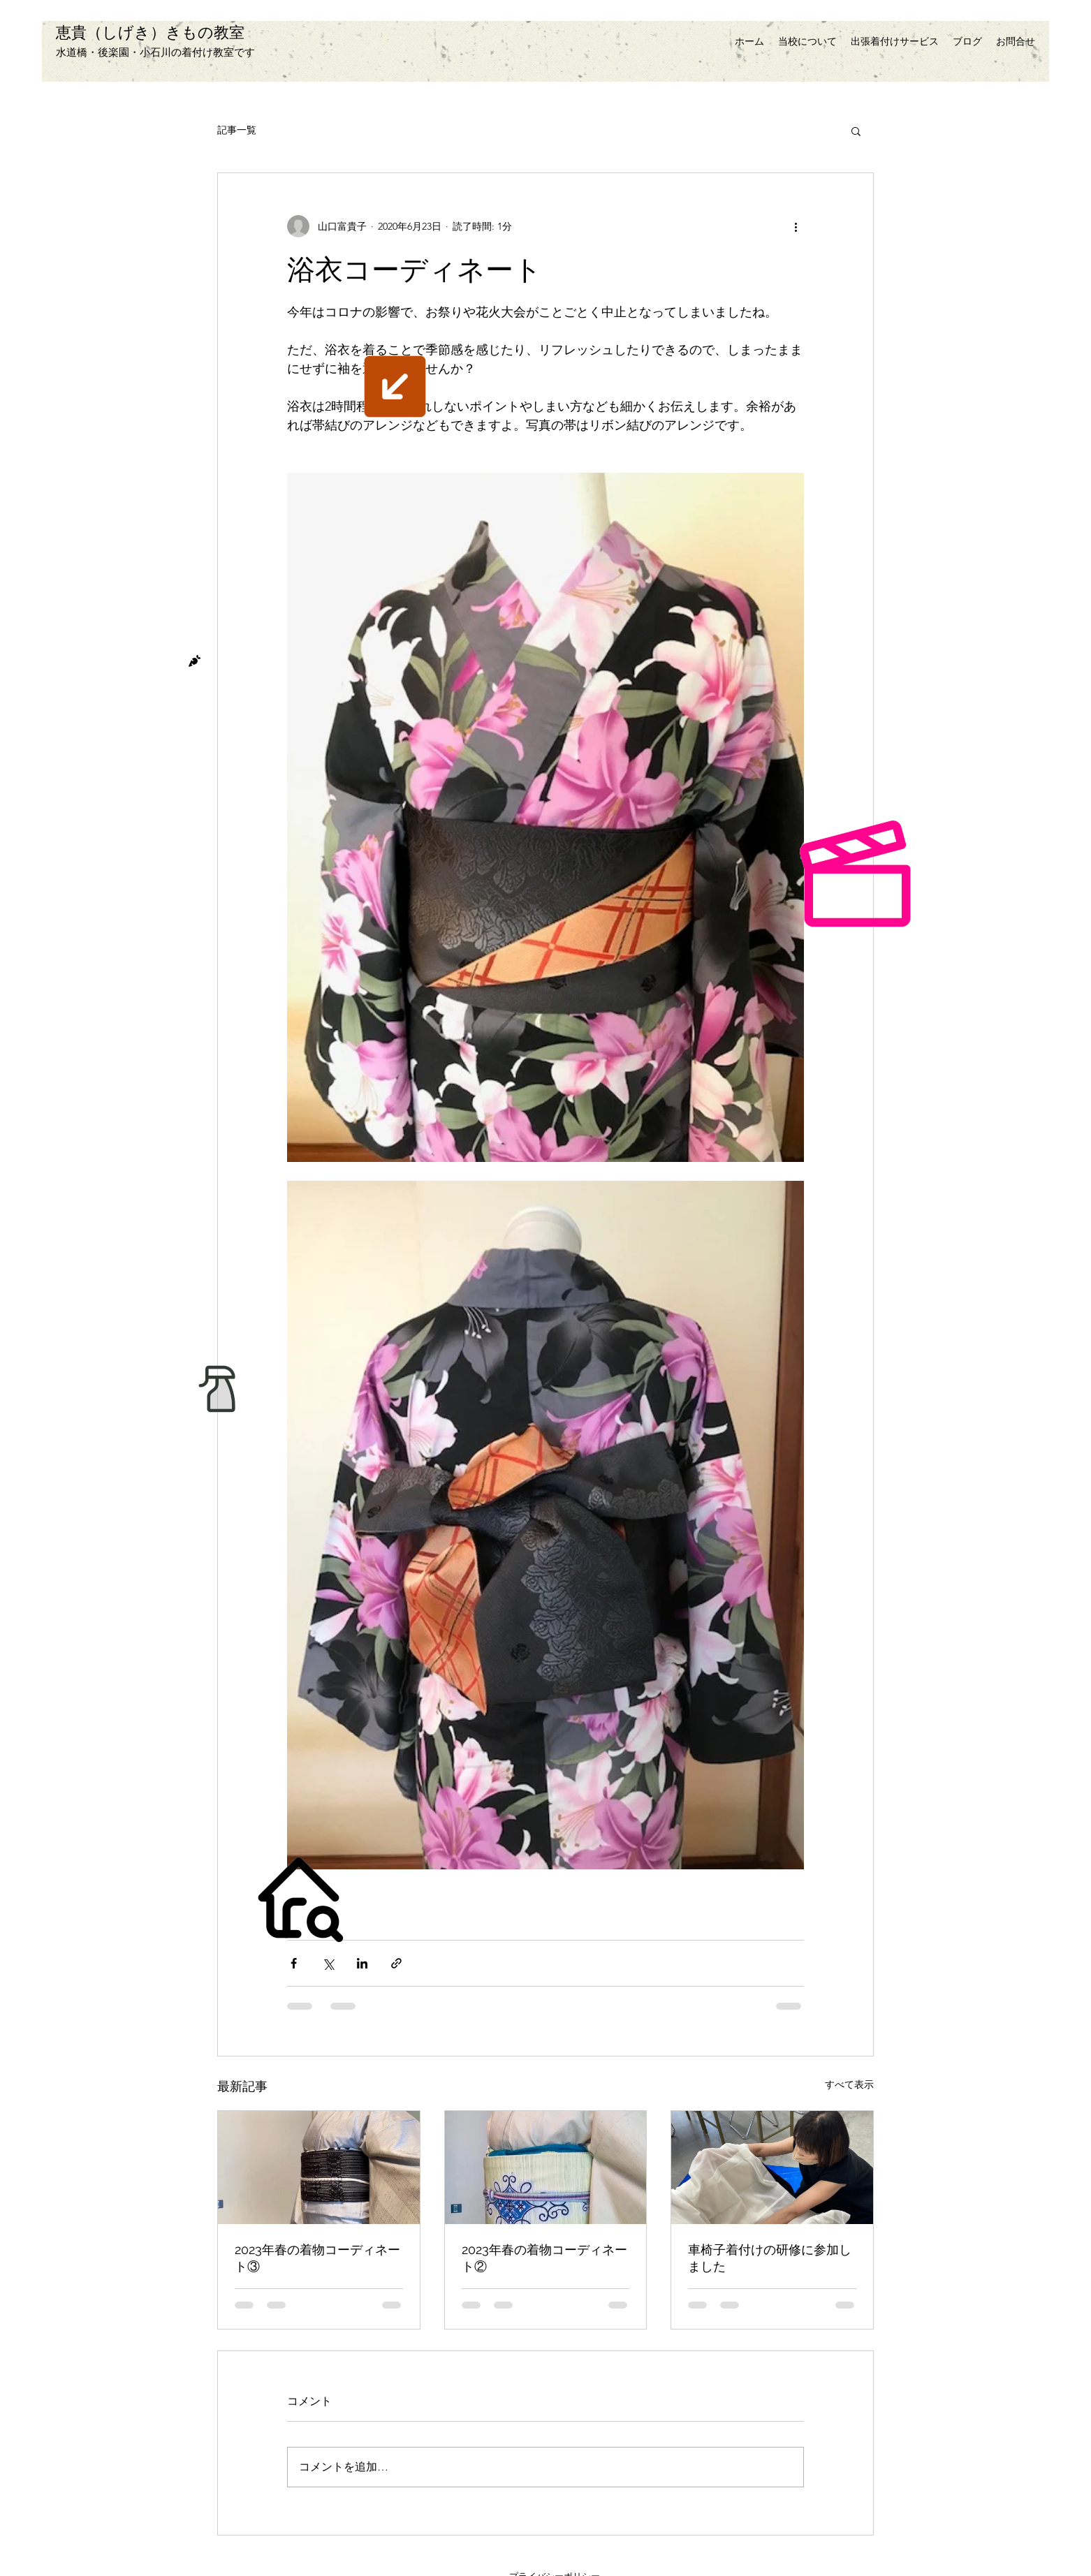 Image resolution: width=1091 pixels, height=2576 pixels. Describe the element at coordinates (298, 1897) in the screenshot. I see `search for homes or properties` at that location.